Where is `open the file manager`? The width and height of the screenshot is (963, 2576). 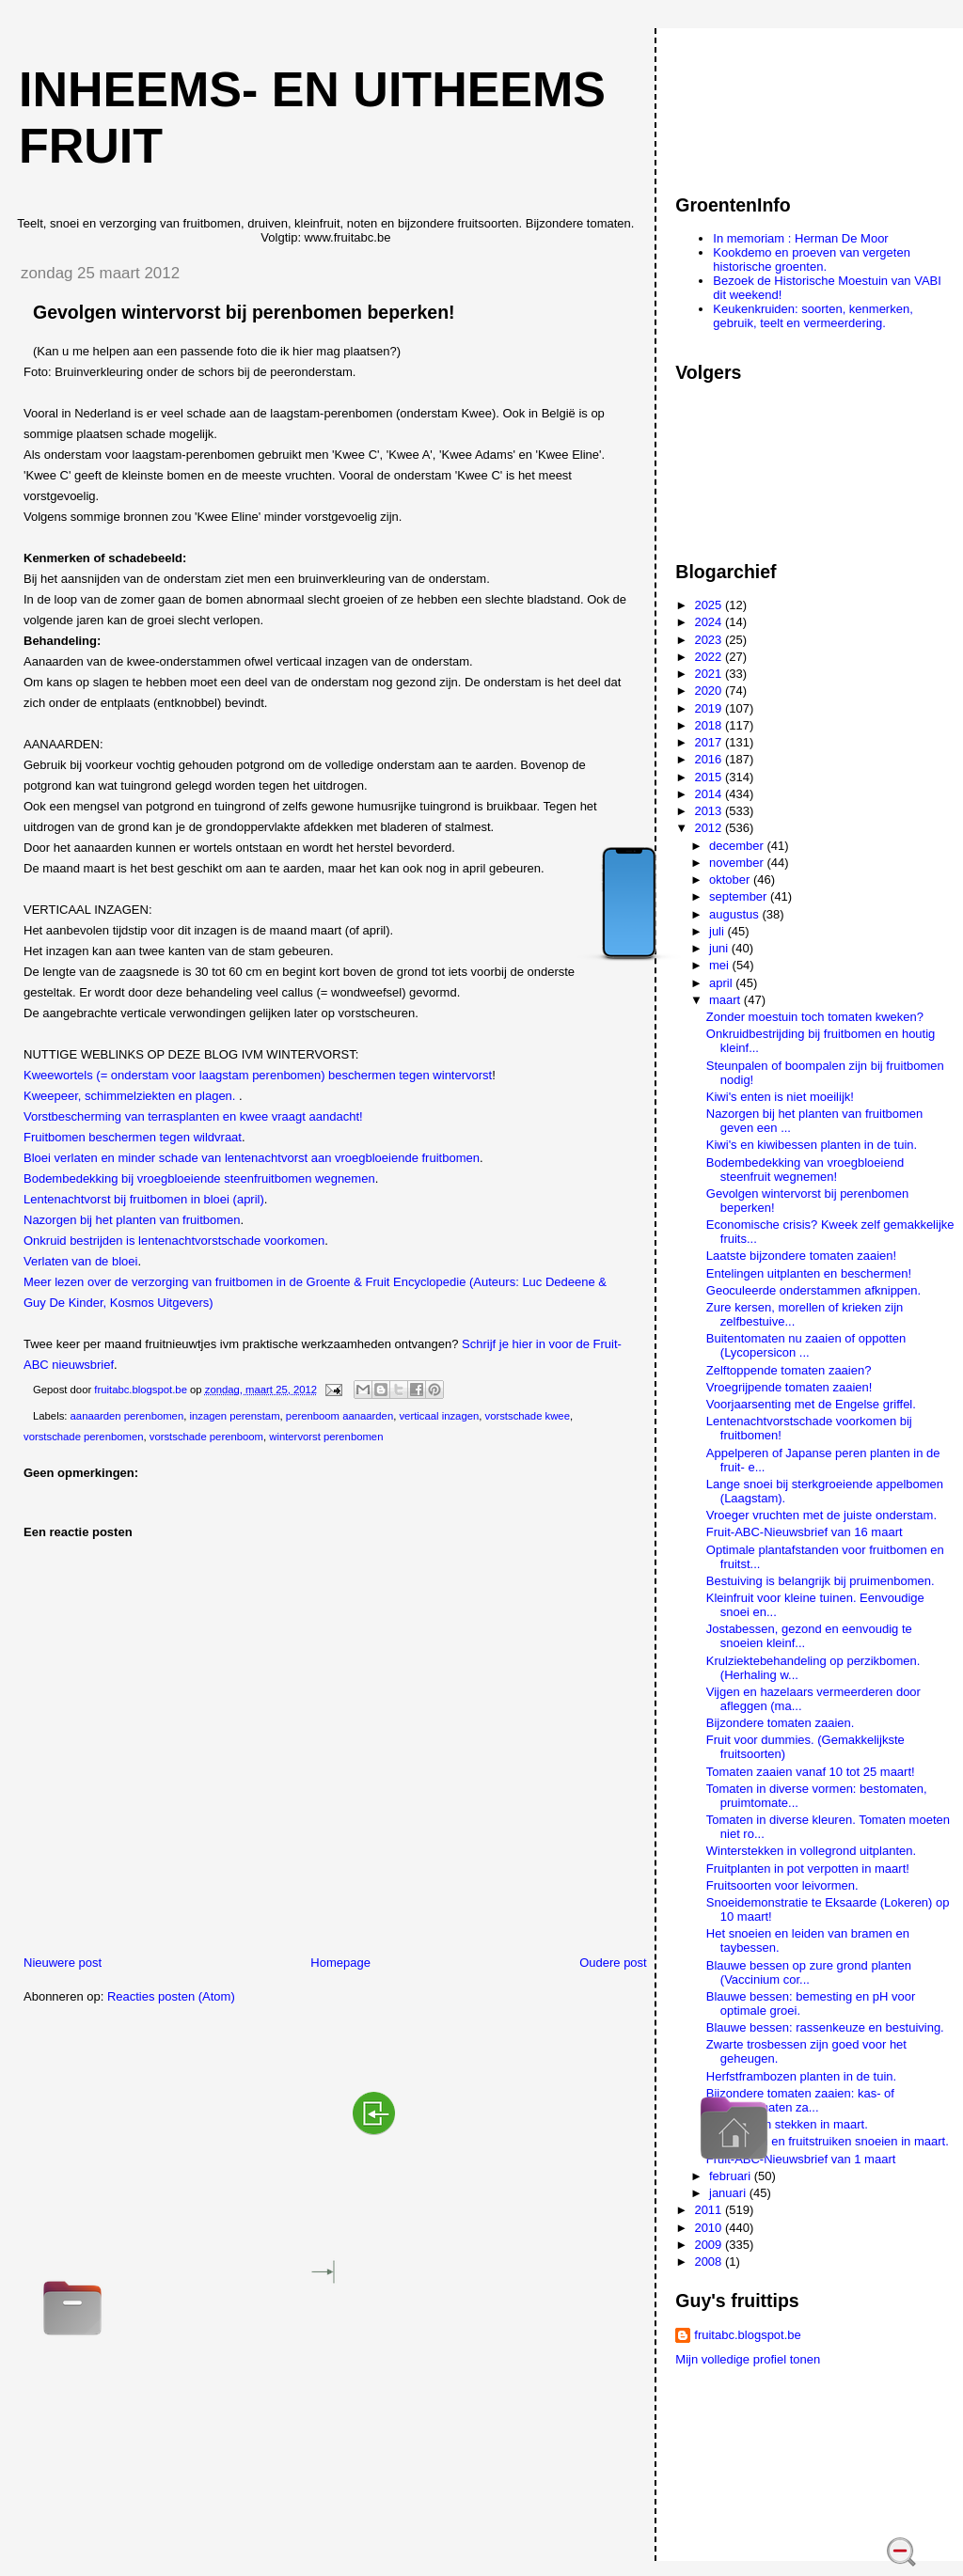
open the file manager is located at coordinates (72, 2308).